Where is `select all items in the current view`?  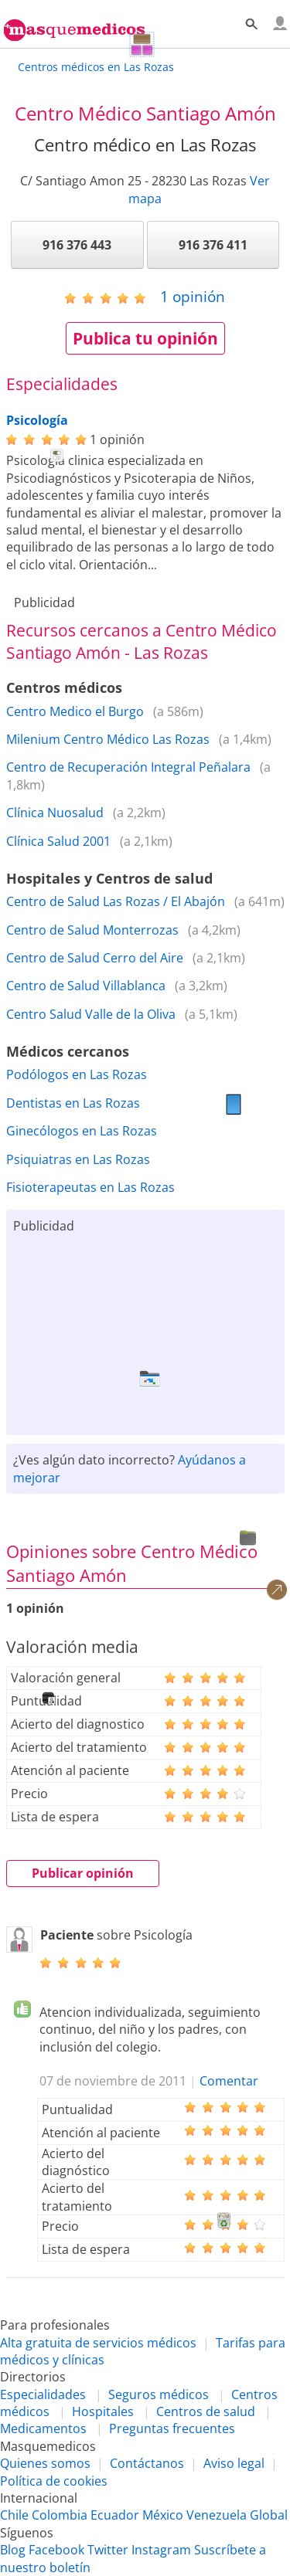 select all items in the current view is located at coordinates (142, 44).